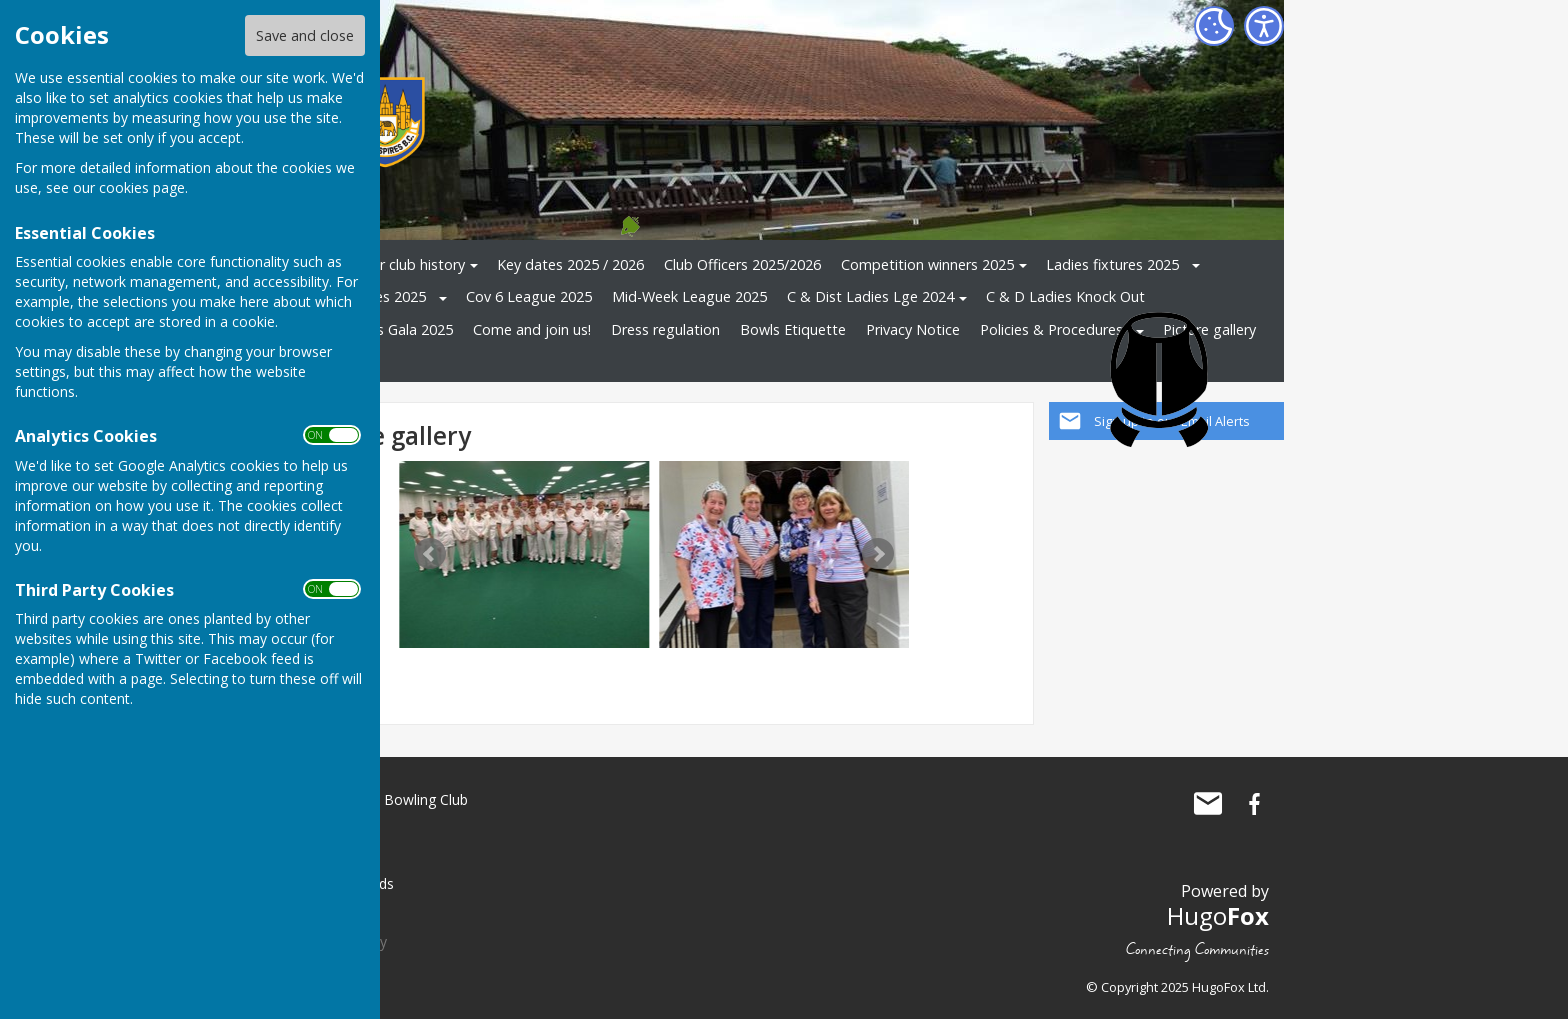  Describe the element at coordinates (1158, 379) in the screenshot. I see `equip armor or protective gear` at that location.